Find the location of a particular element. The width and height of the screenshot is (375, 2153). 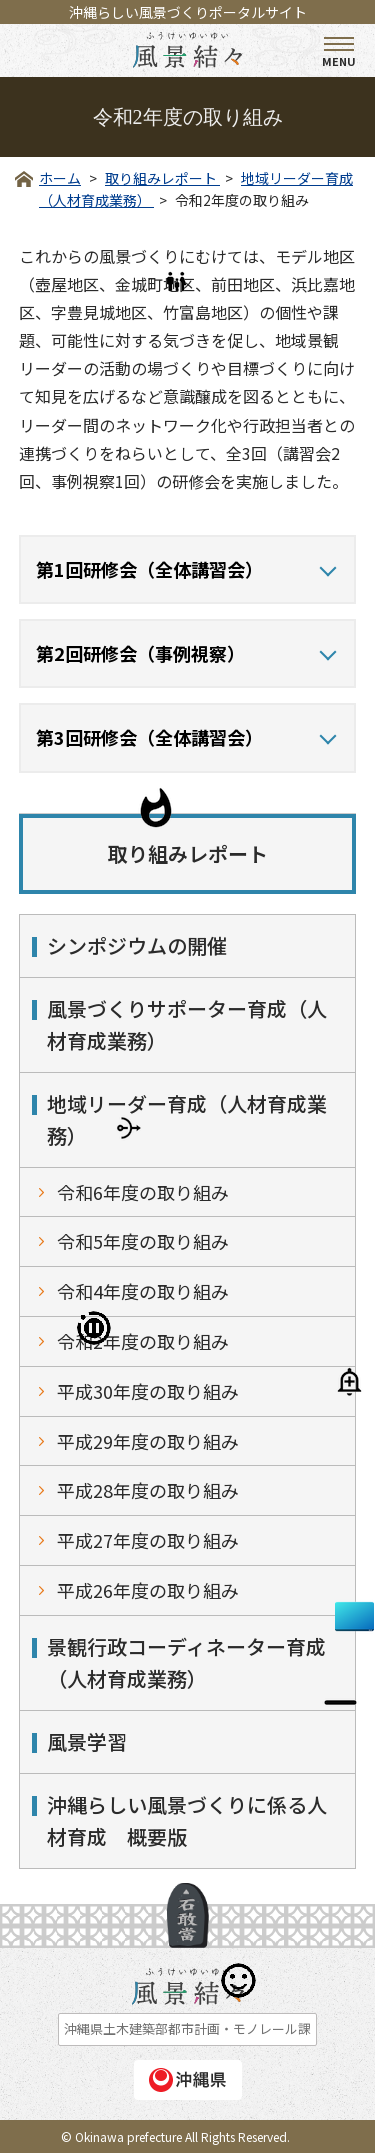

indicates family restroom availability is located at coordinates (176, 281).